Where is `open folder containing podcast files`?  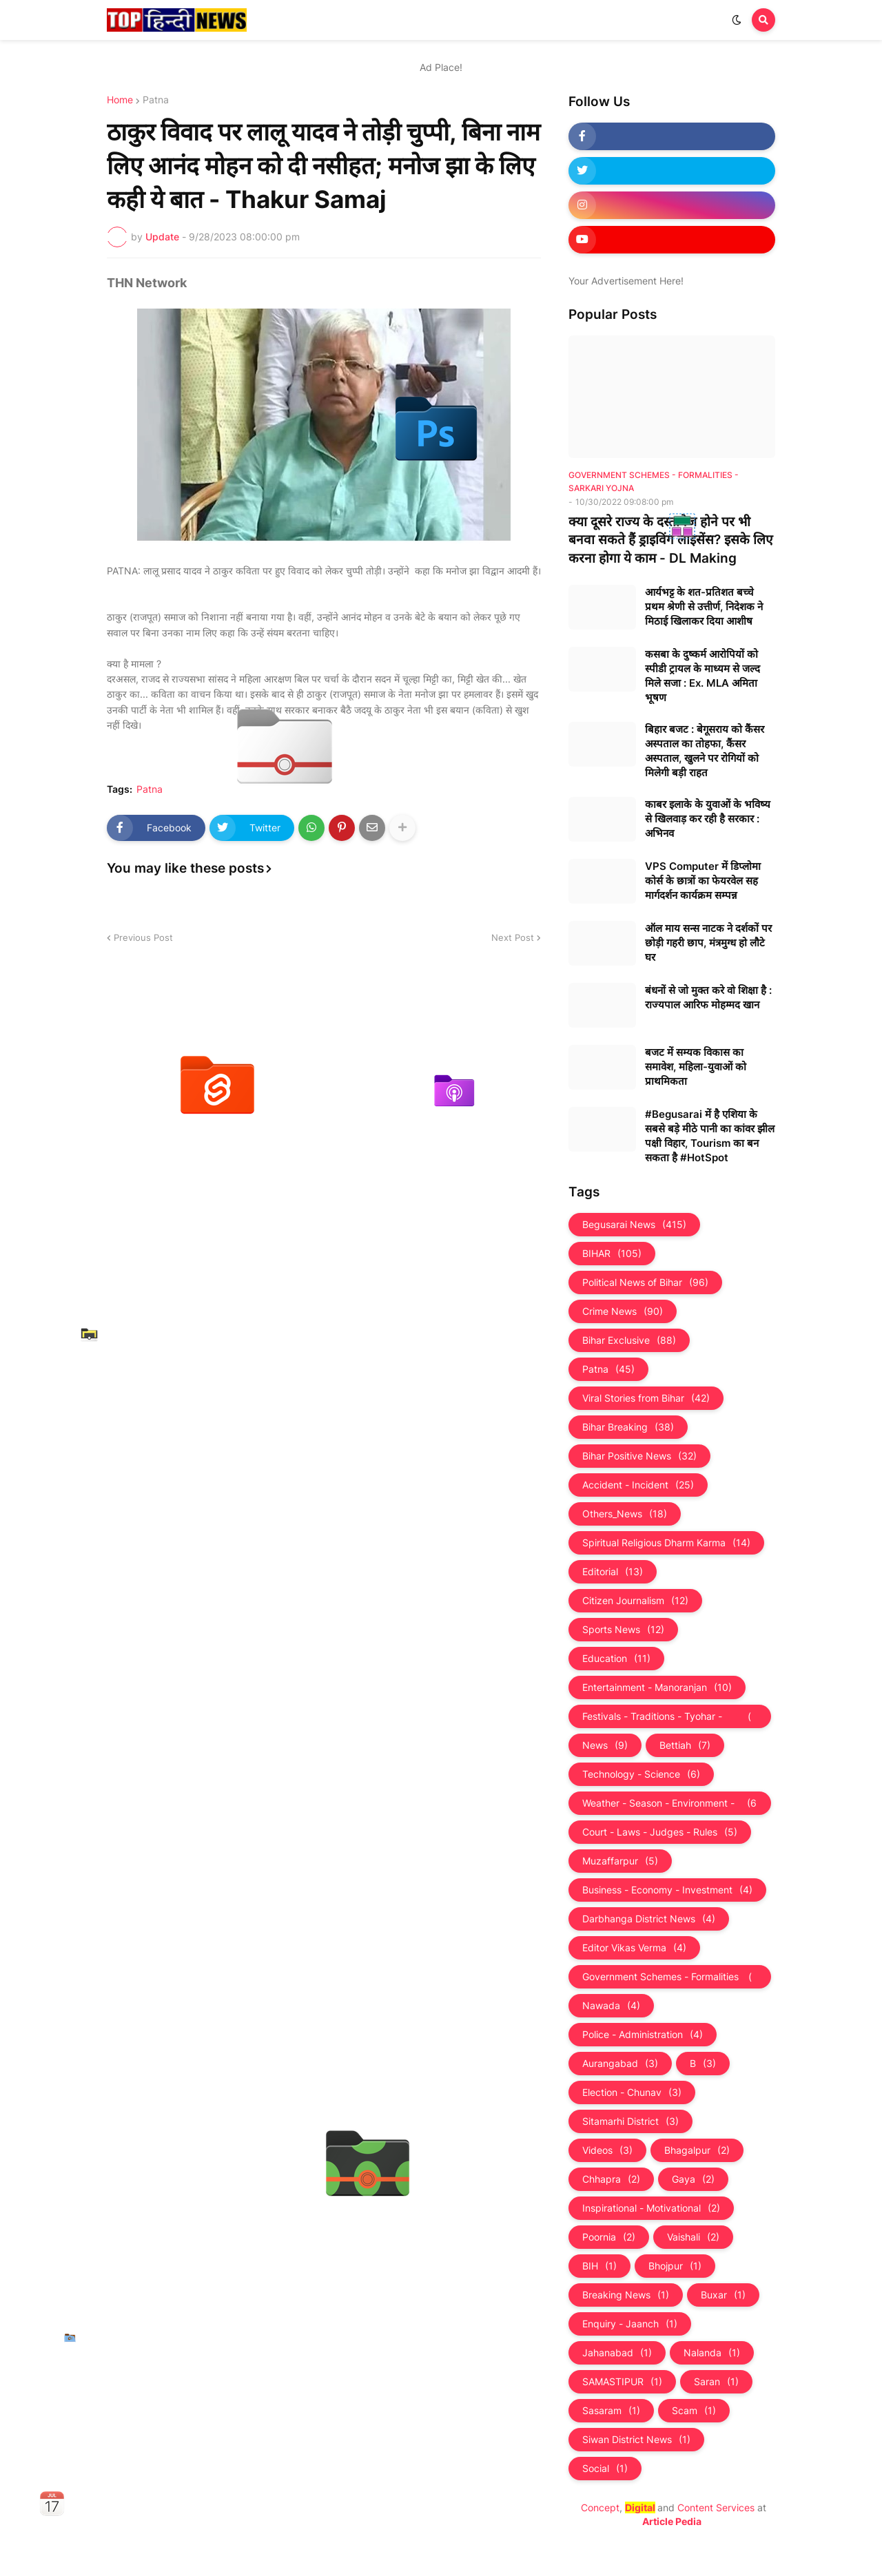 open folder containing podcast files is located at coordinates (454, 1092).